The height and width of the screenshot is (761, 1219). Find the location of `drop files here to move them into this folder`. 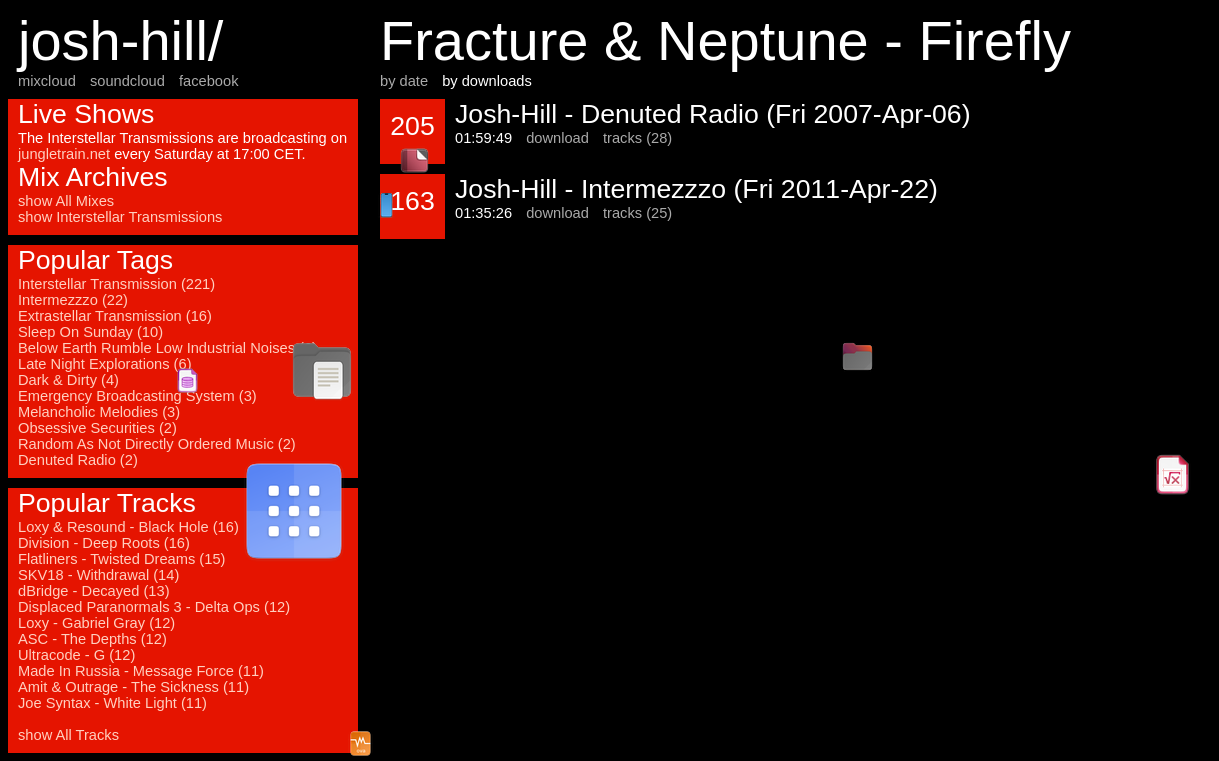

drop files here to move them into this folder is located at coordinates (857, 356).